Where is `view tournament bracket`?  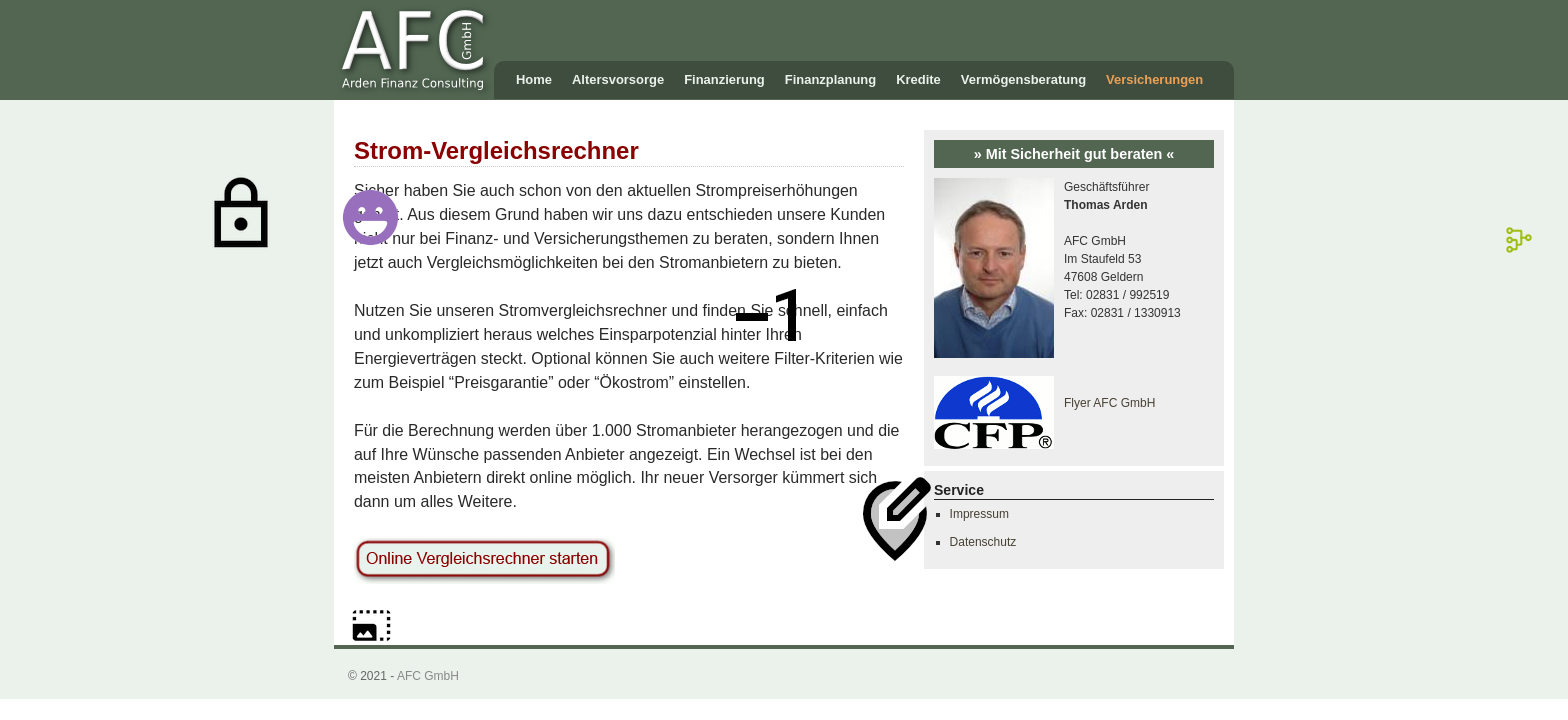
view tournament bracket is located at coordinates (1519, 240).